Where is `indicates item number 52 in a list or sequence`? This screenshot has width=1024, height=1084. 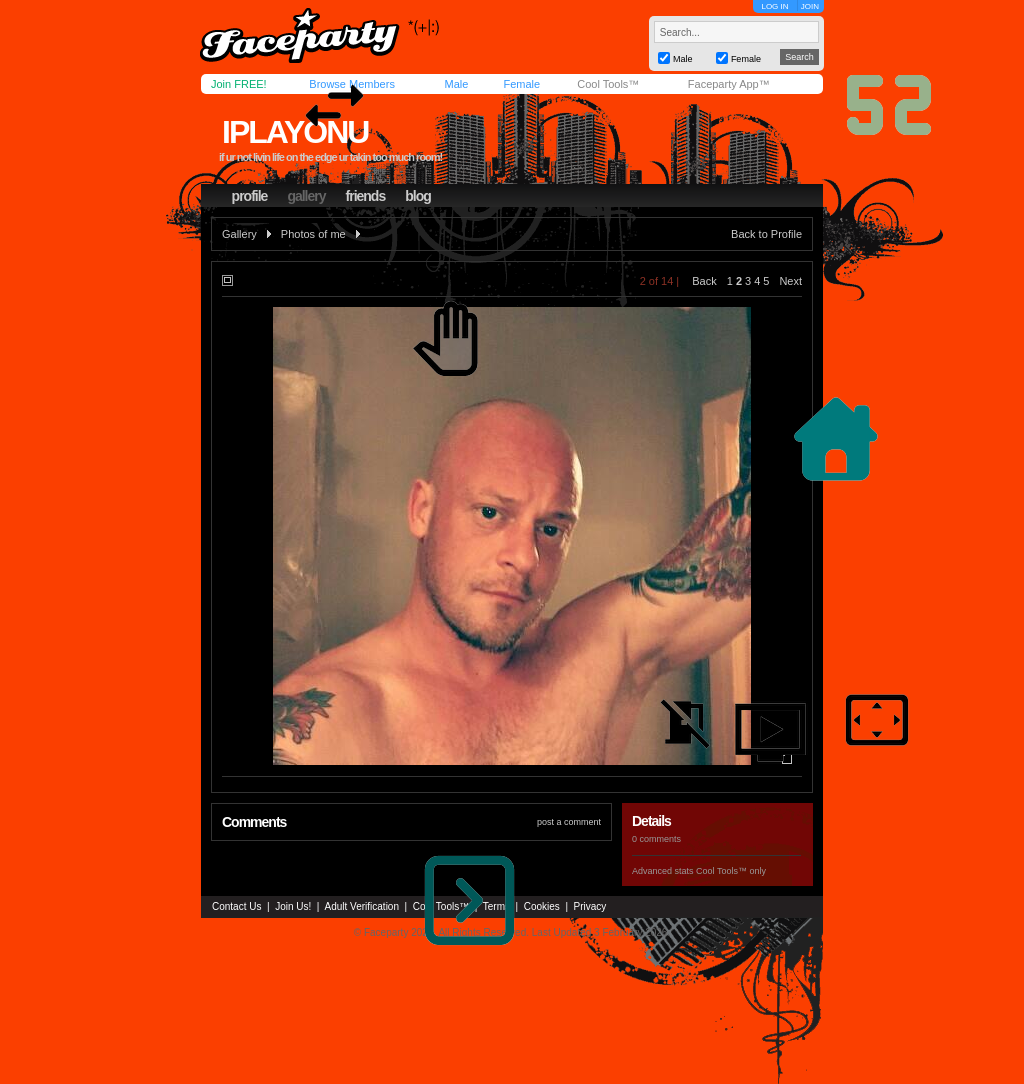 indicates item number 52 in a list or sequence is located at coordinates (889, 105).